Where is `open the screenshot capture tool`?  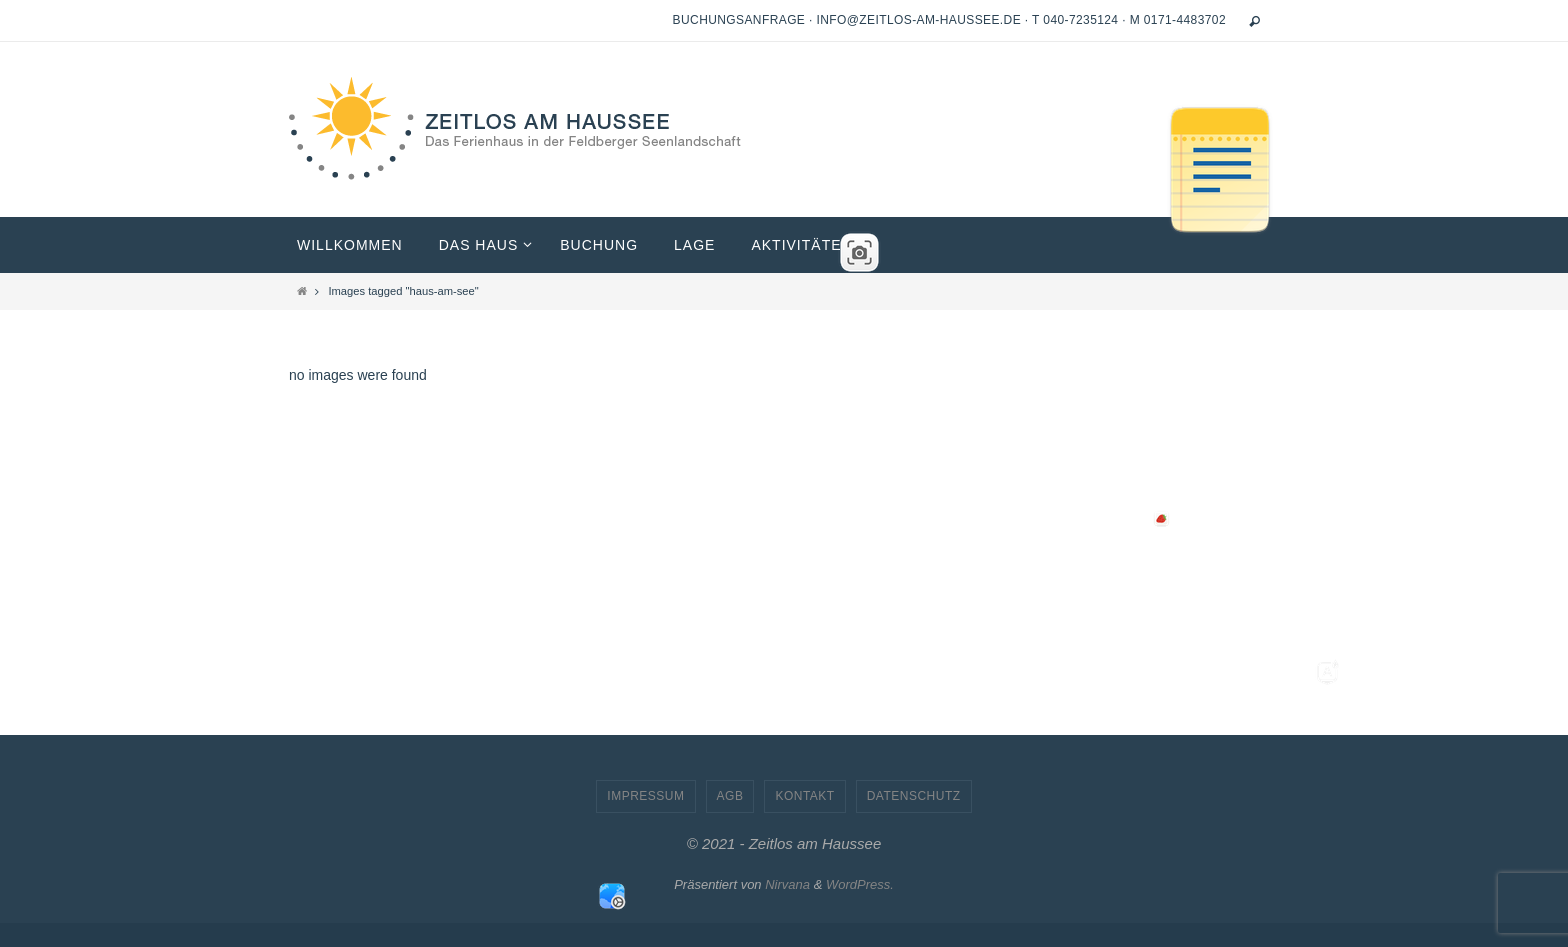 open the screenshot capture tool is located at coordinates (859, 252).